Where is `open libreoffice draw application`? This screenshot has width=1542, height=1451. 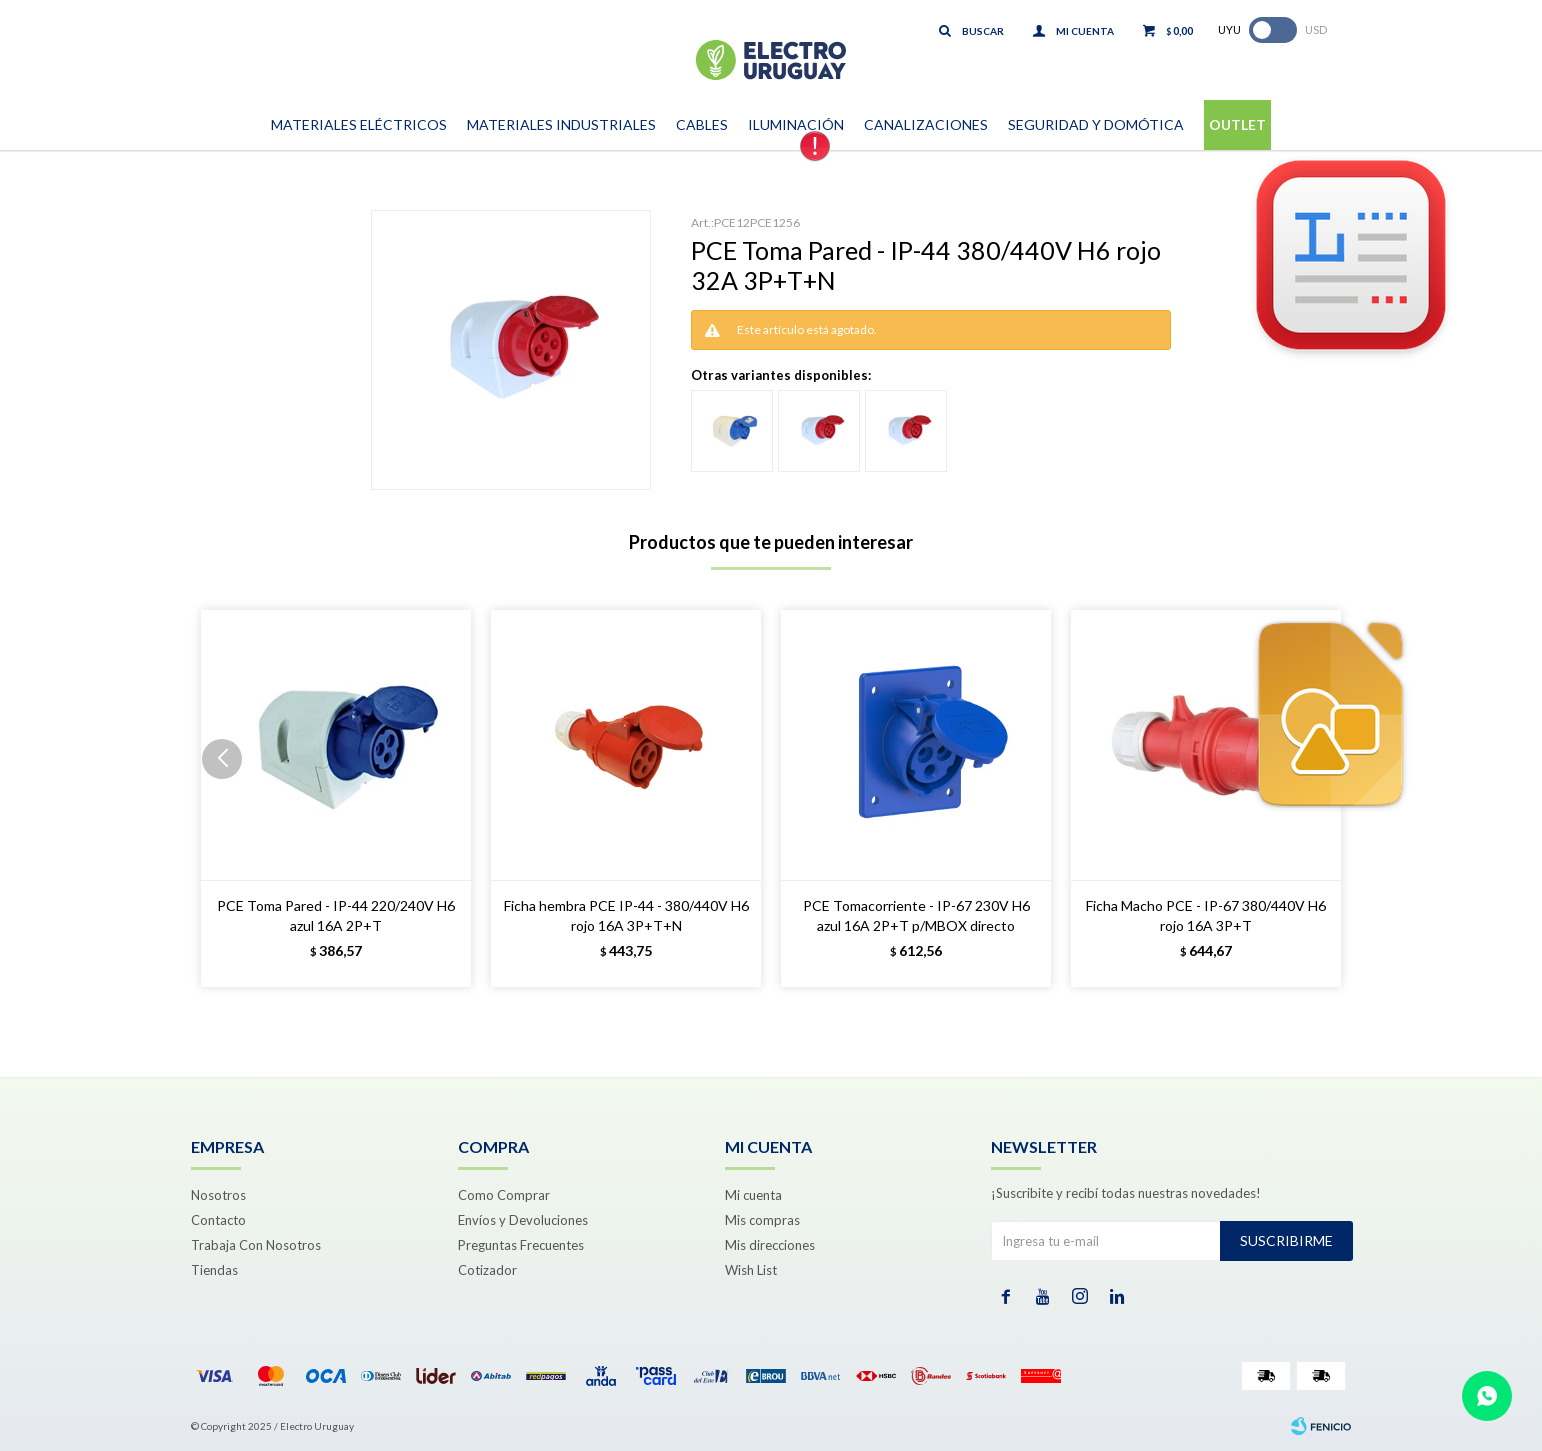
open libreoffice draw application is located at coordinates (1330, 714).